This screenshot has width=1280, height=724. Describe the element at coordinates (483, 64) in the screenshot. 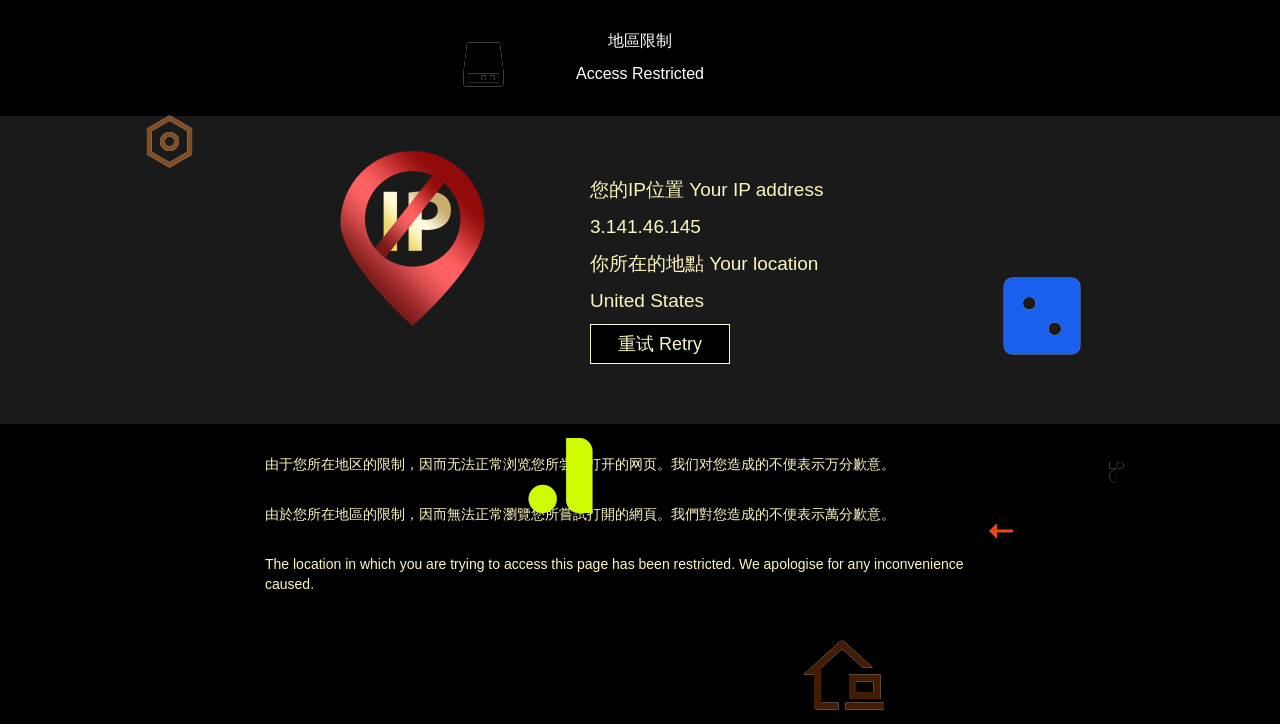

I see `access external storage or hard drive` at that location.